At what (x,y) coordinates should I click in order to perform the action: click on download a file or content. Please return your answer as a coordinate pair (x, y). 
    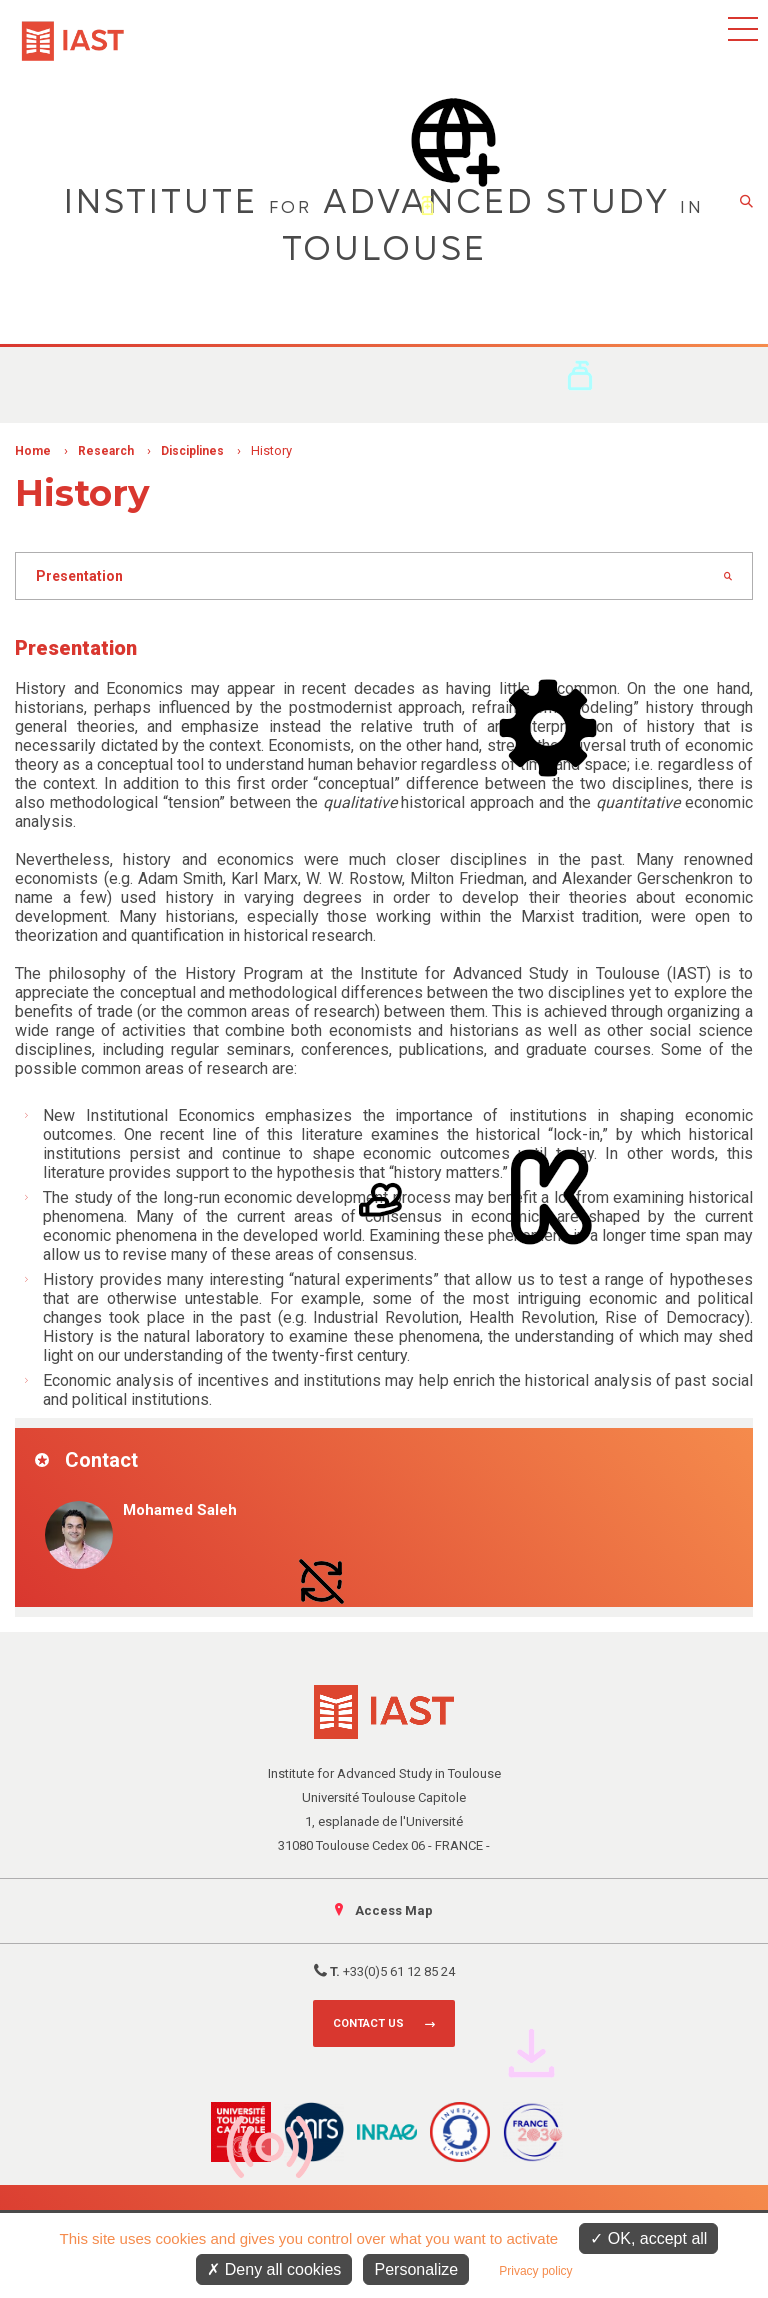
    Looking at the image, I should click on (531, 2054).